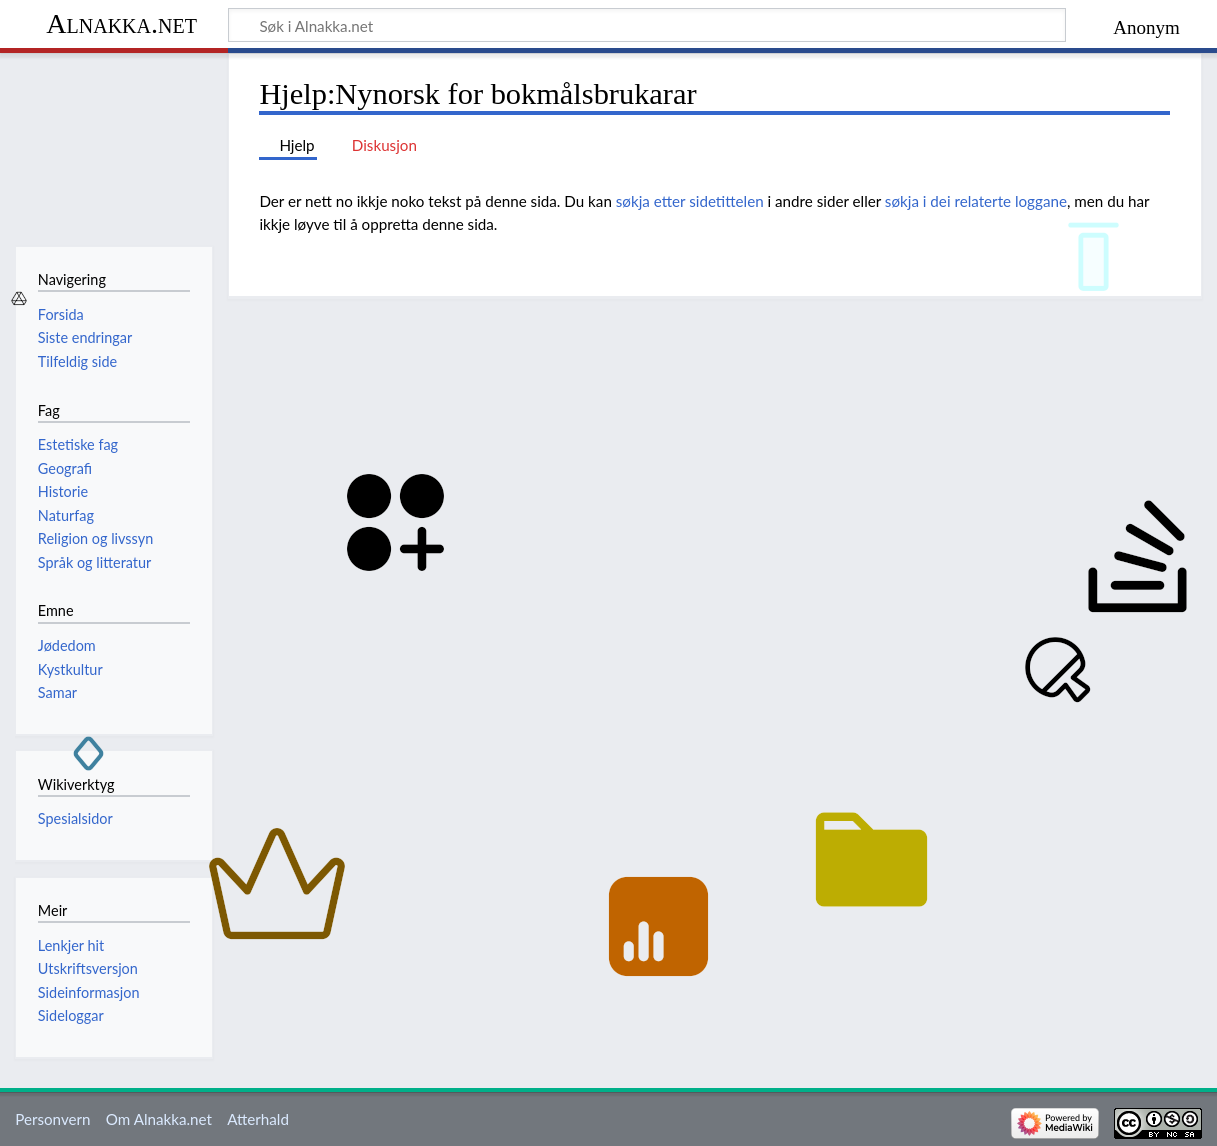  Describe the element at coordinates (395, 522) in the screenshot. I see `add a new item to a group or collection` at that location.